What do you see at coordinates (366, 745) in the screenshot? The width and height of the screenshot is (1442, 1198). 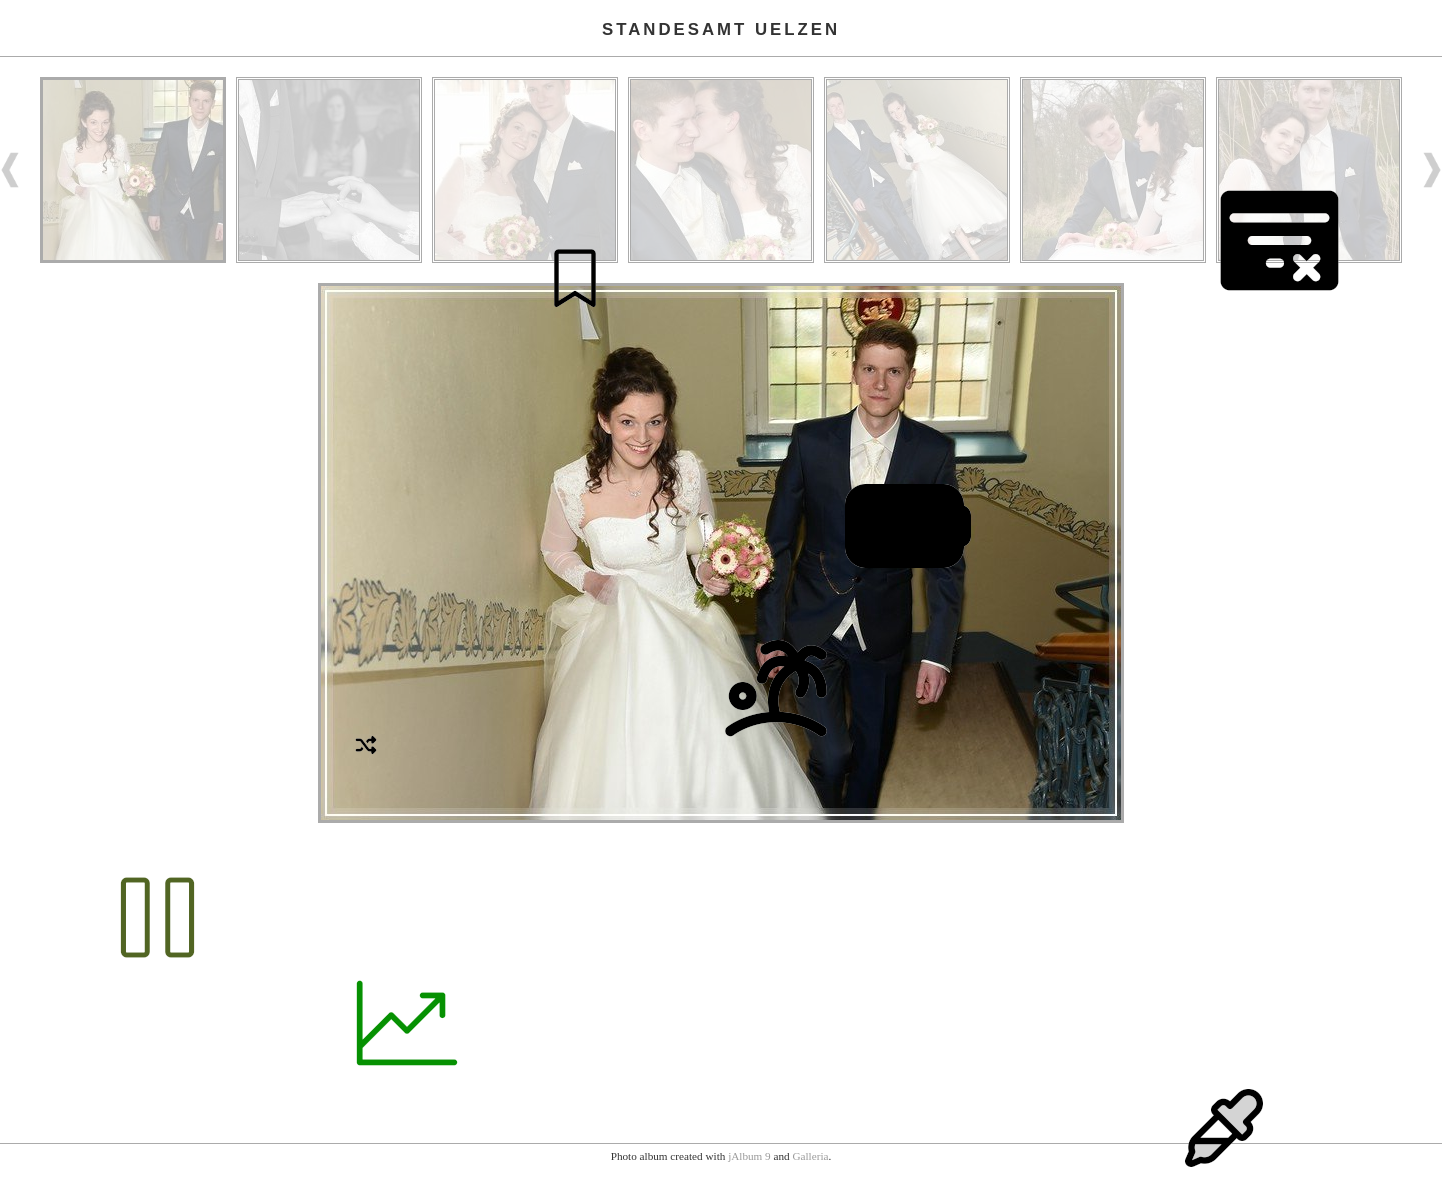 I see `shuffle or randomize content` at bounding box center [366, 745].